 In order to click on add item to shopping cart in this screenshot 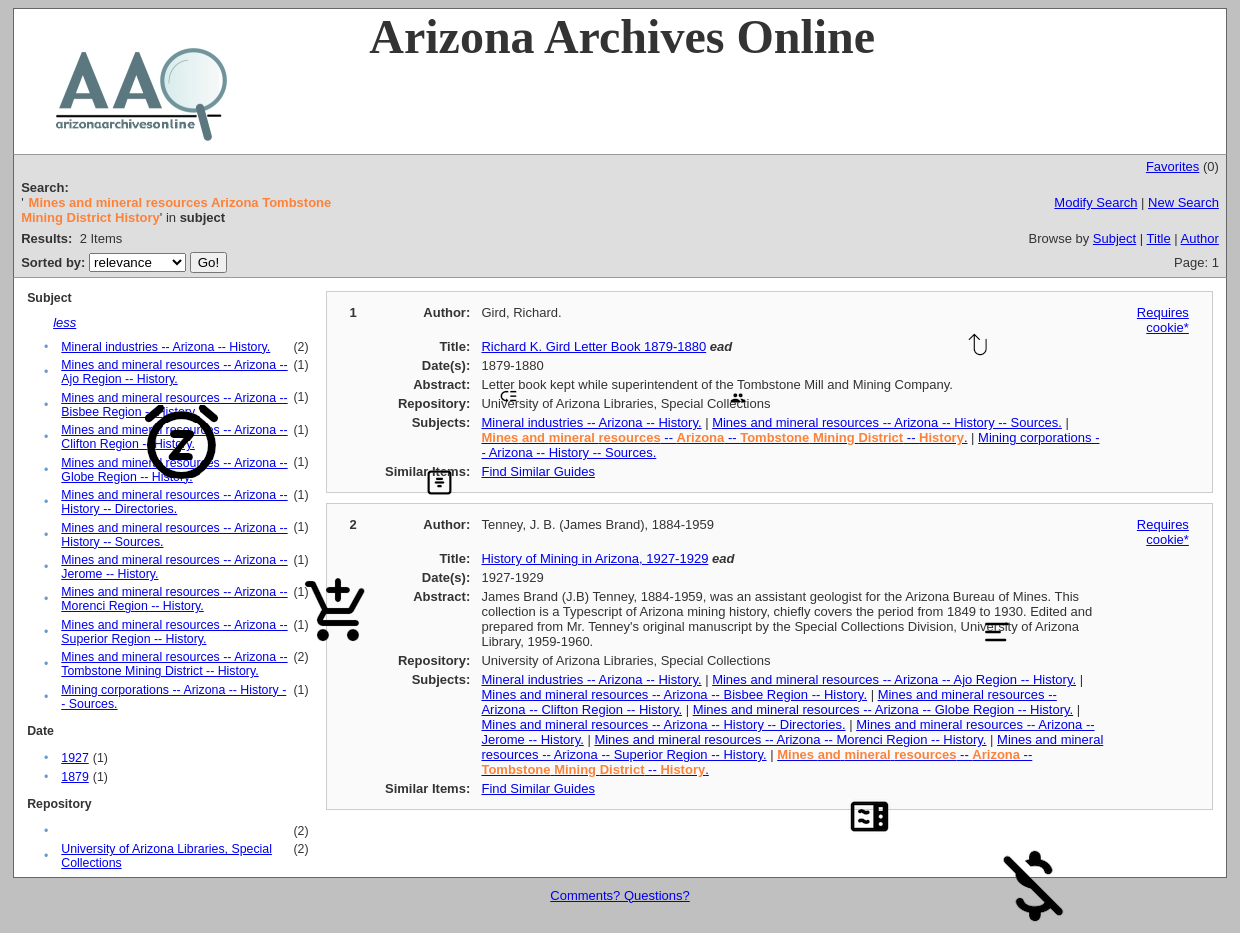, I will do `click(338, 611)`.